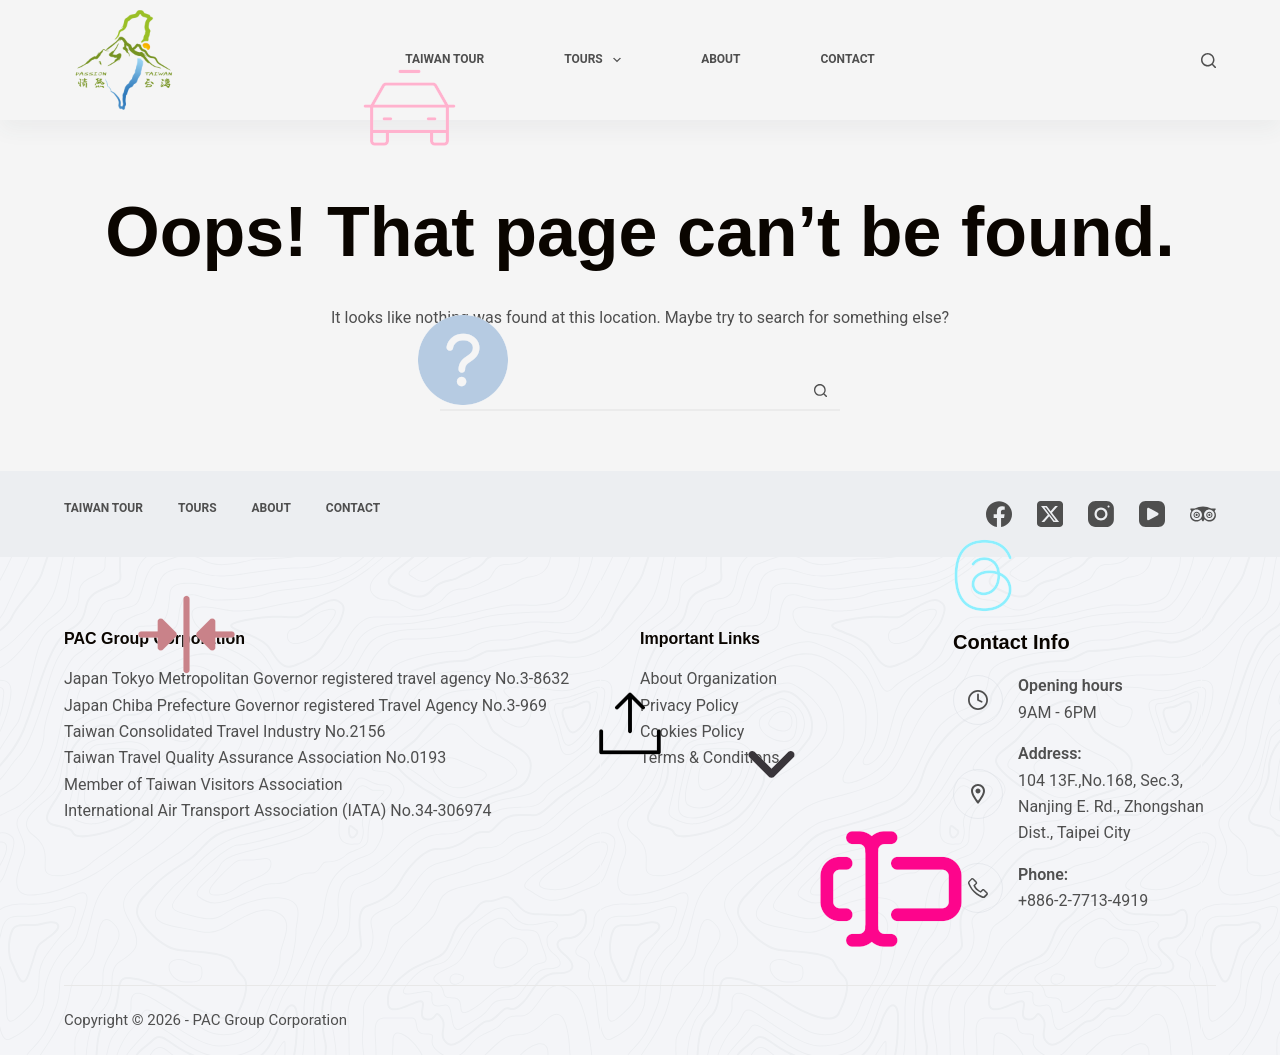 The height and width of the screenshot is (1055, 1280). Describe the element at coordinates (771, 762) in the screenshot. I see `expand a collapsed section or menu` at that location.